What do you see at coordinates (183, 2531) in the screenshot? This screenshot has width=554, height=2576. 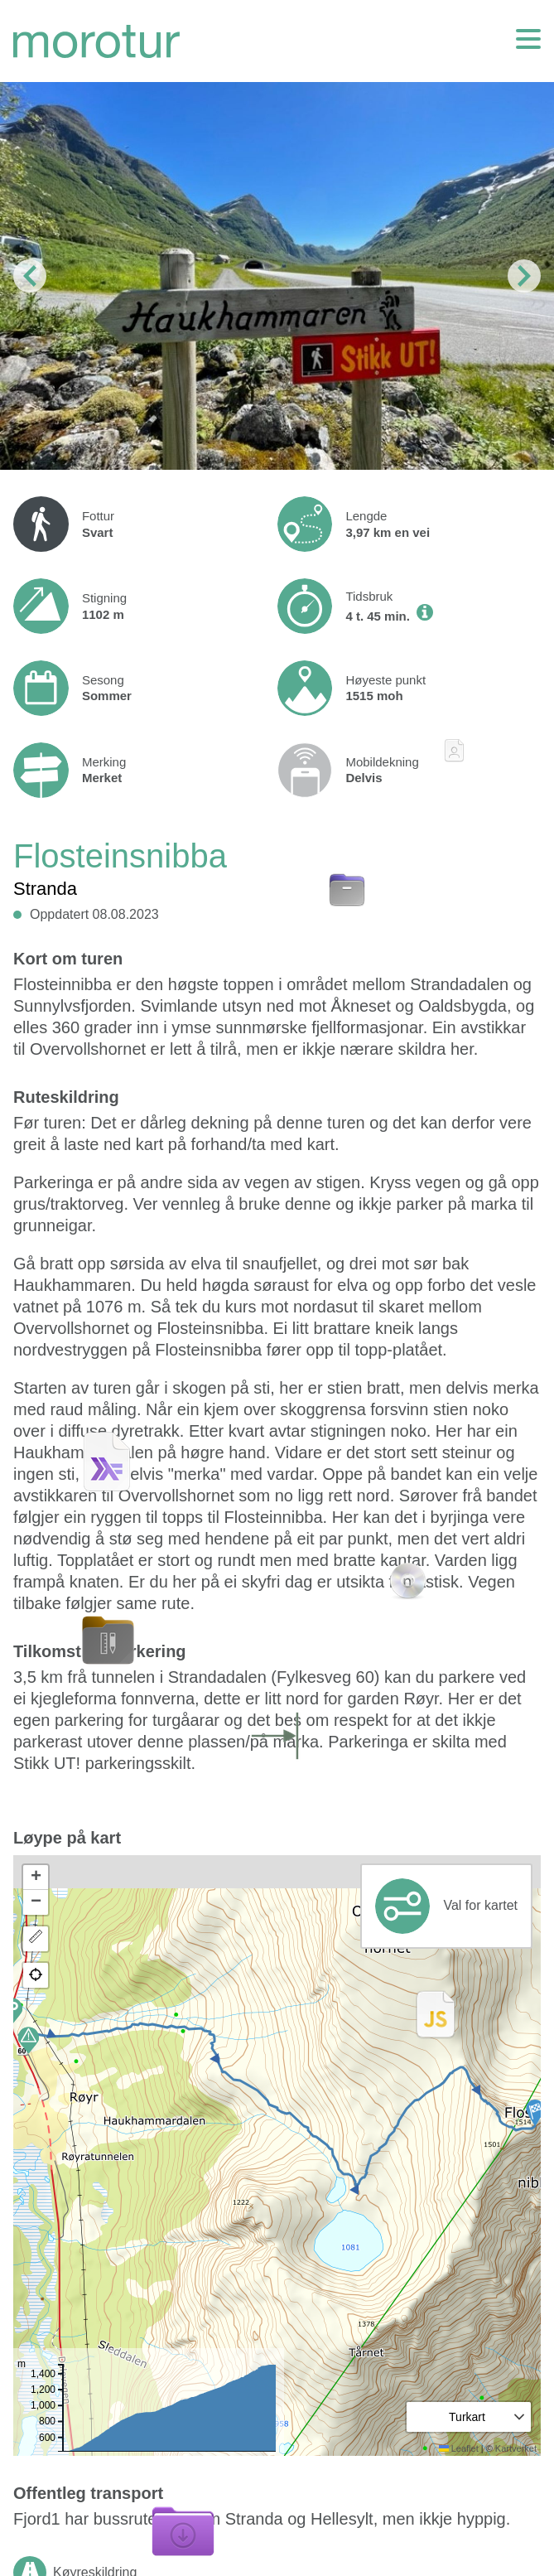 I see `access your downloads folder` at bounding box center [183, 2531].